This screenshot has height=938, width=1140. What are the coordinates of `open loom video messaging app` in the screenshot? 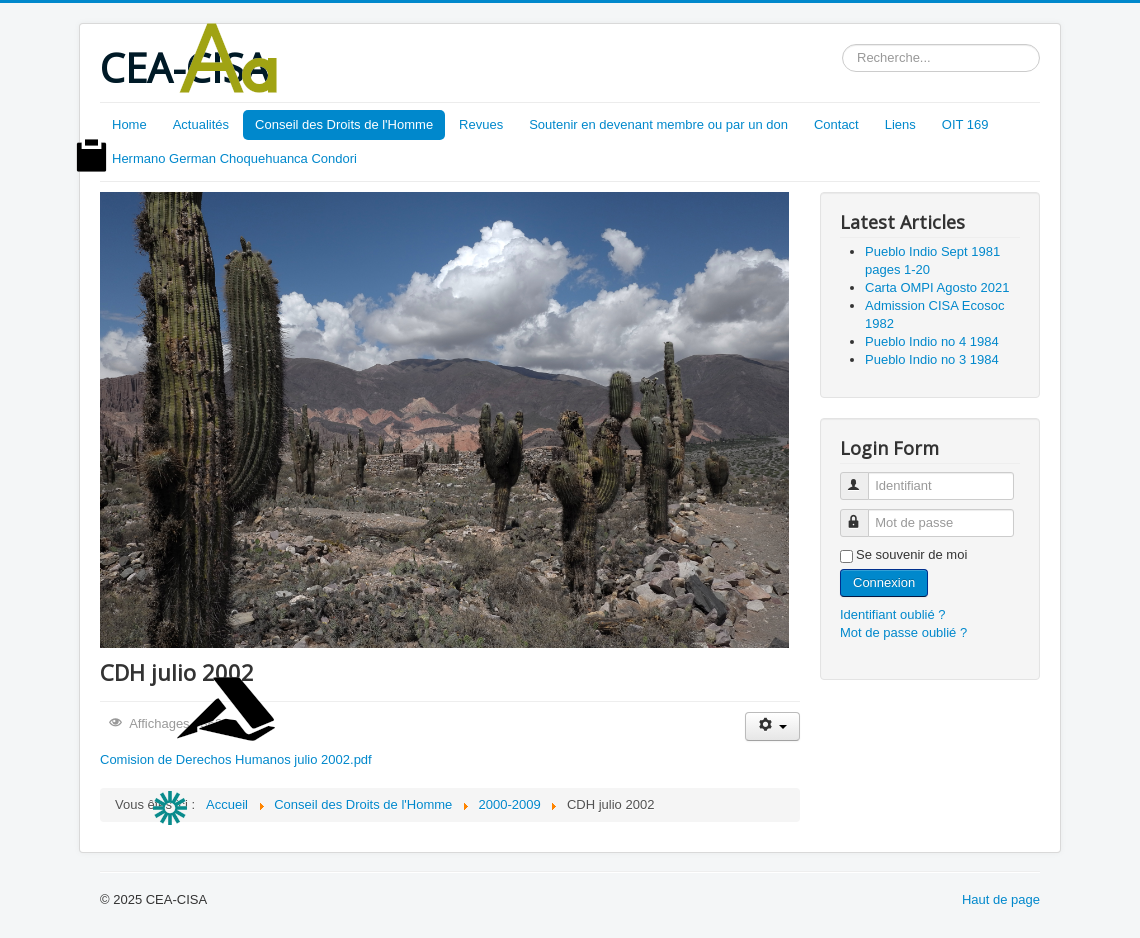 It's located at (170, 808).